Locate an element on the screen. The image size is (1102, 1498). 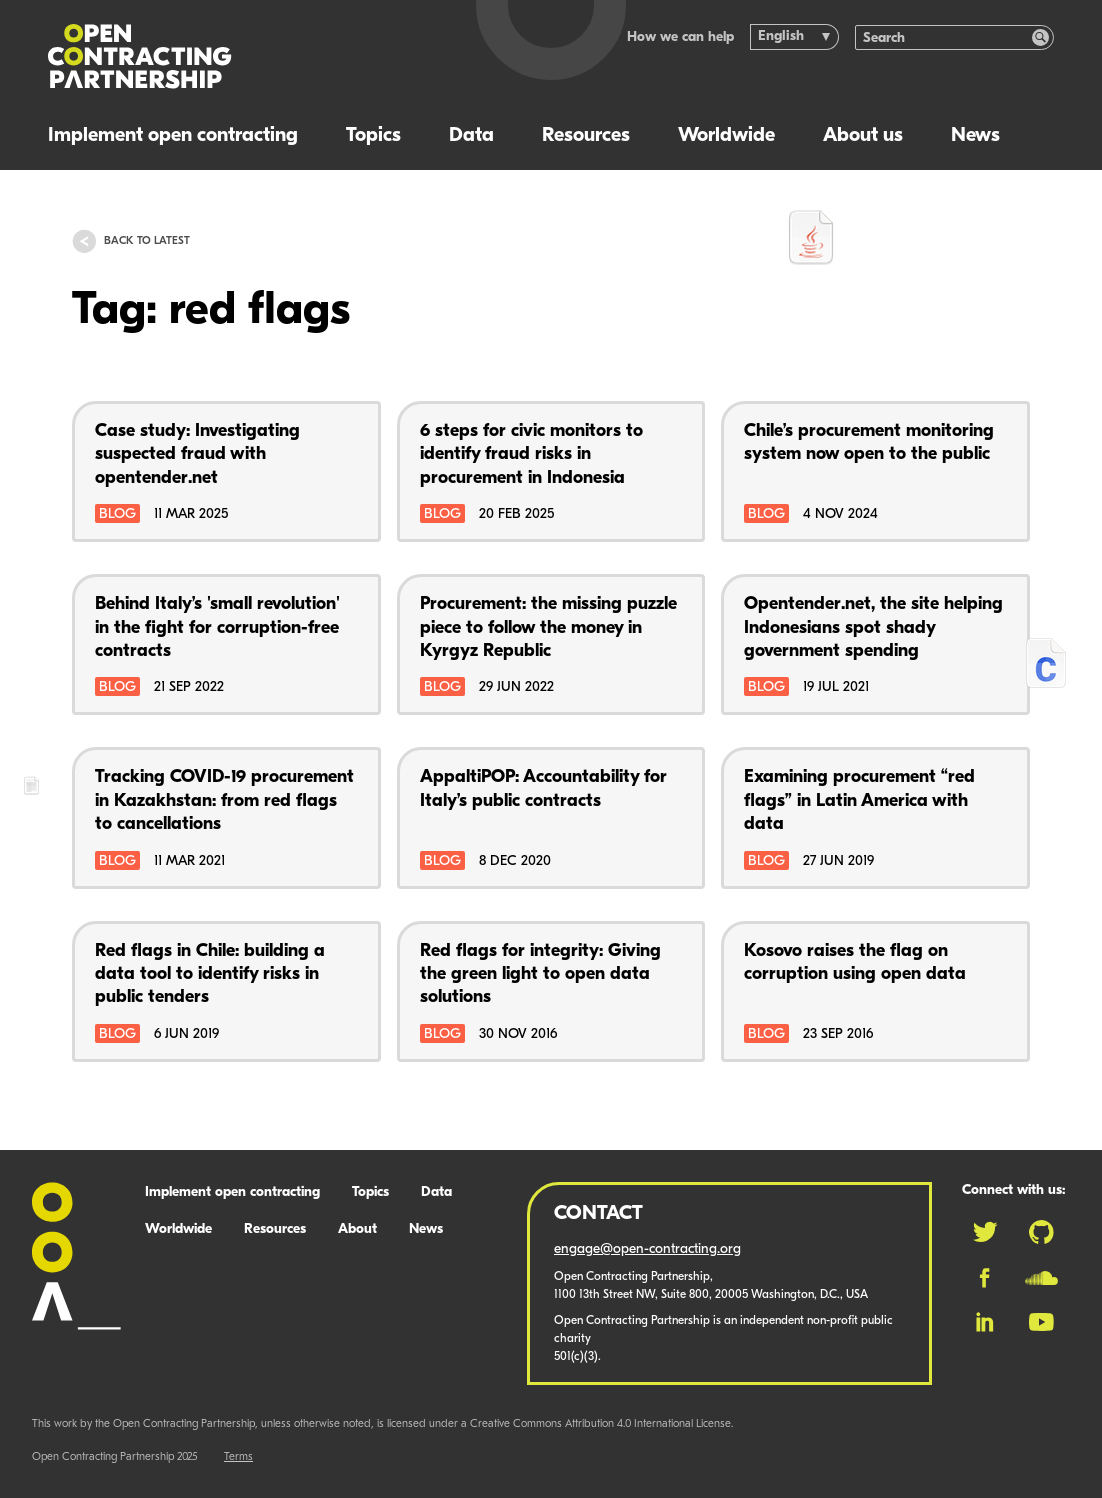
a C programming language source file is located at coordinates (1046, 663).